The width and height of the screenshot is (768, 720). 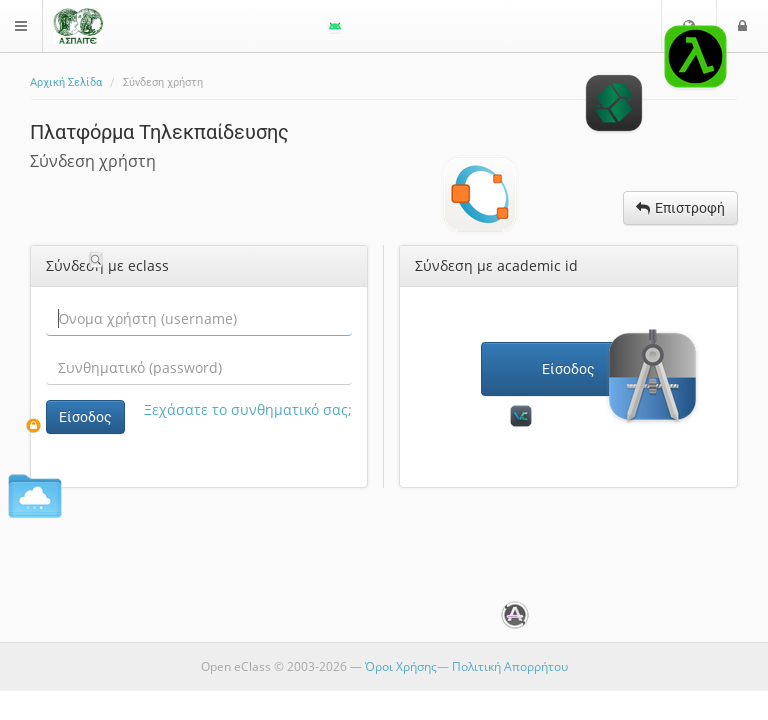 I want to click on access cloud storage or remote file connections, so click(x=35, y=496).